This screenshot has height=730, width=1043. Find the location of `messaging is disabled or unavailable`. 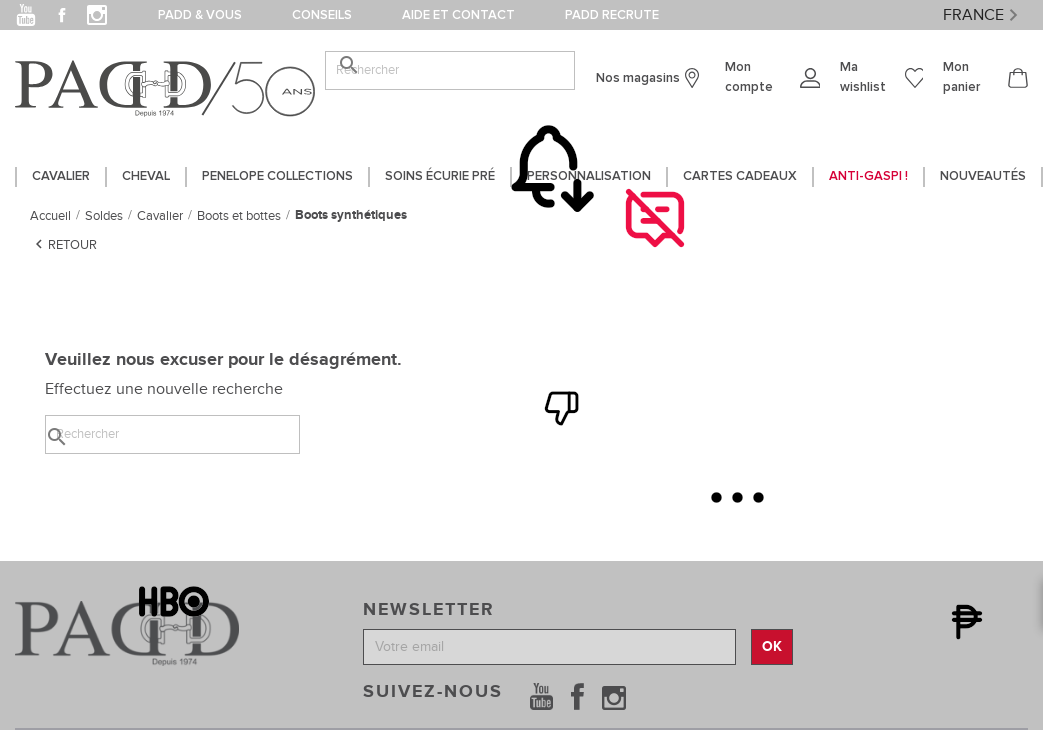

messaging is disabled or unavailable is located at coordinates (655, 218).